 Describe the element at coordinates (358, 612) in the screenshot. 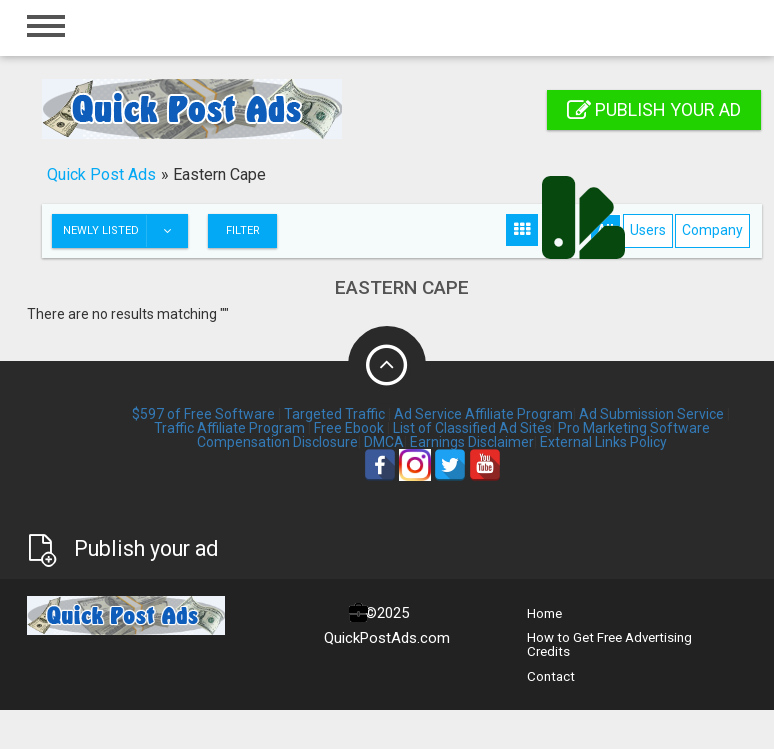

I see `view your portfolio or work samples` at that location.